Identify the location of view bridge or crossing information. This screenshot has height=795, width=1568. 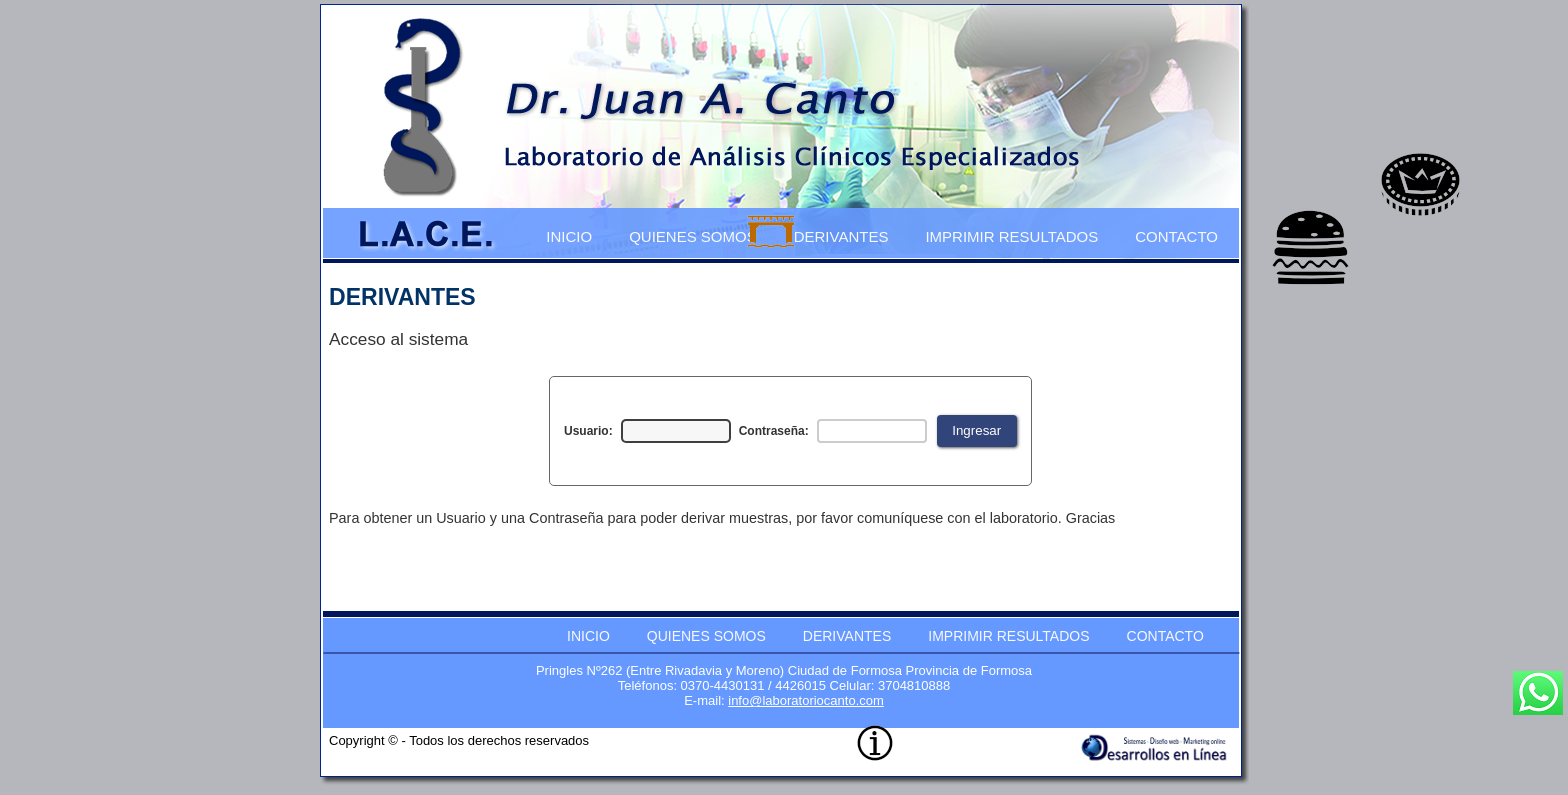
(771, 226).